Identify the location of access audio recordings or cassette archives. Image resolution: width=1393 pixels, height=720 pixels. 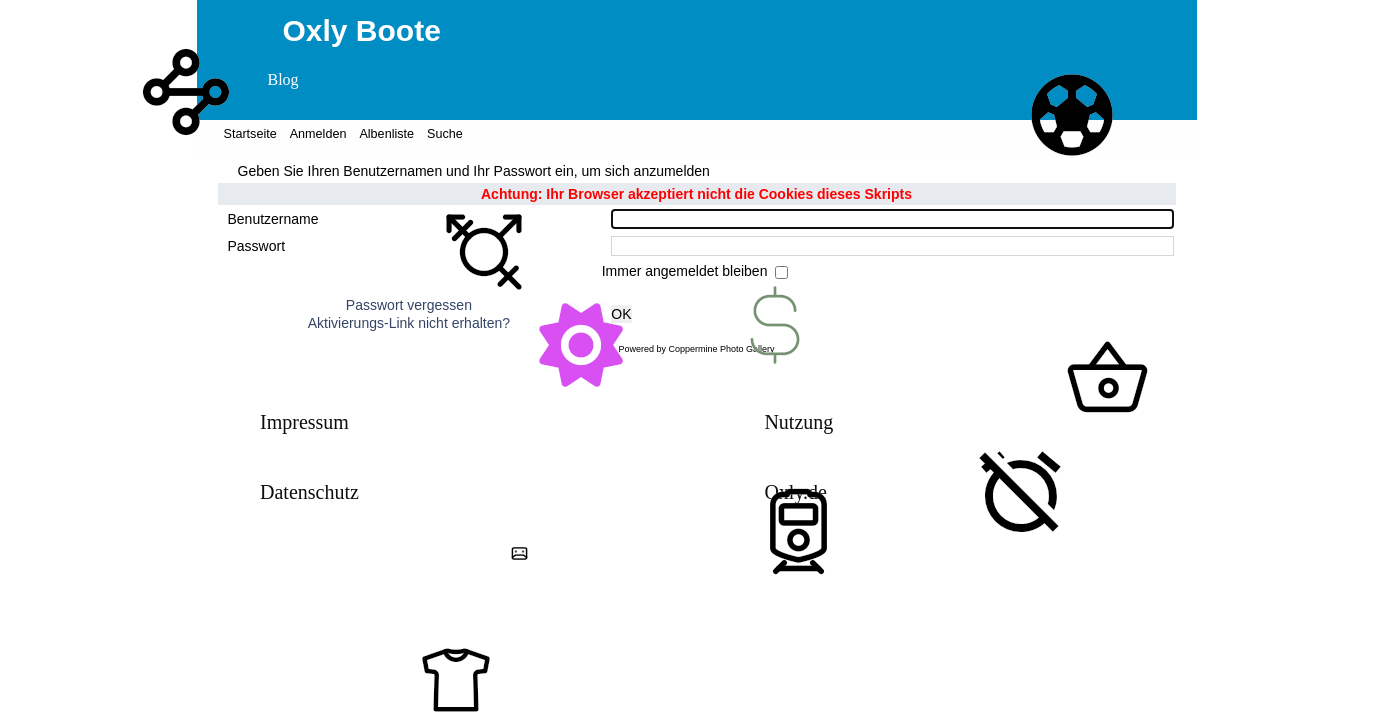
(519, 553).